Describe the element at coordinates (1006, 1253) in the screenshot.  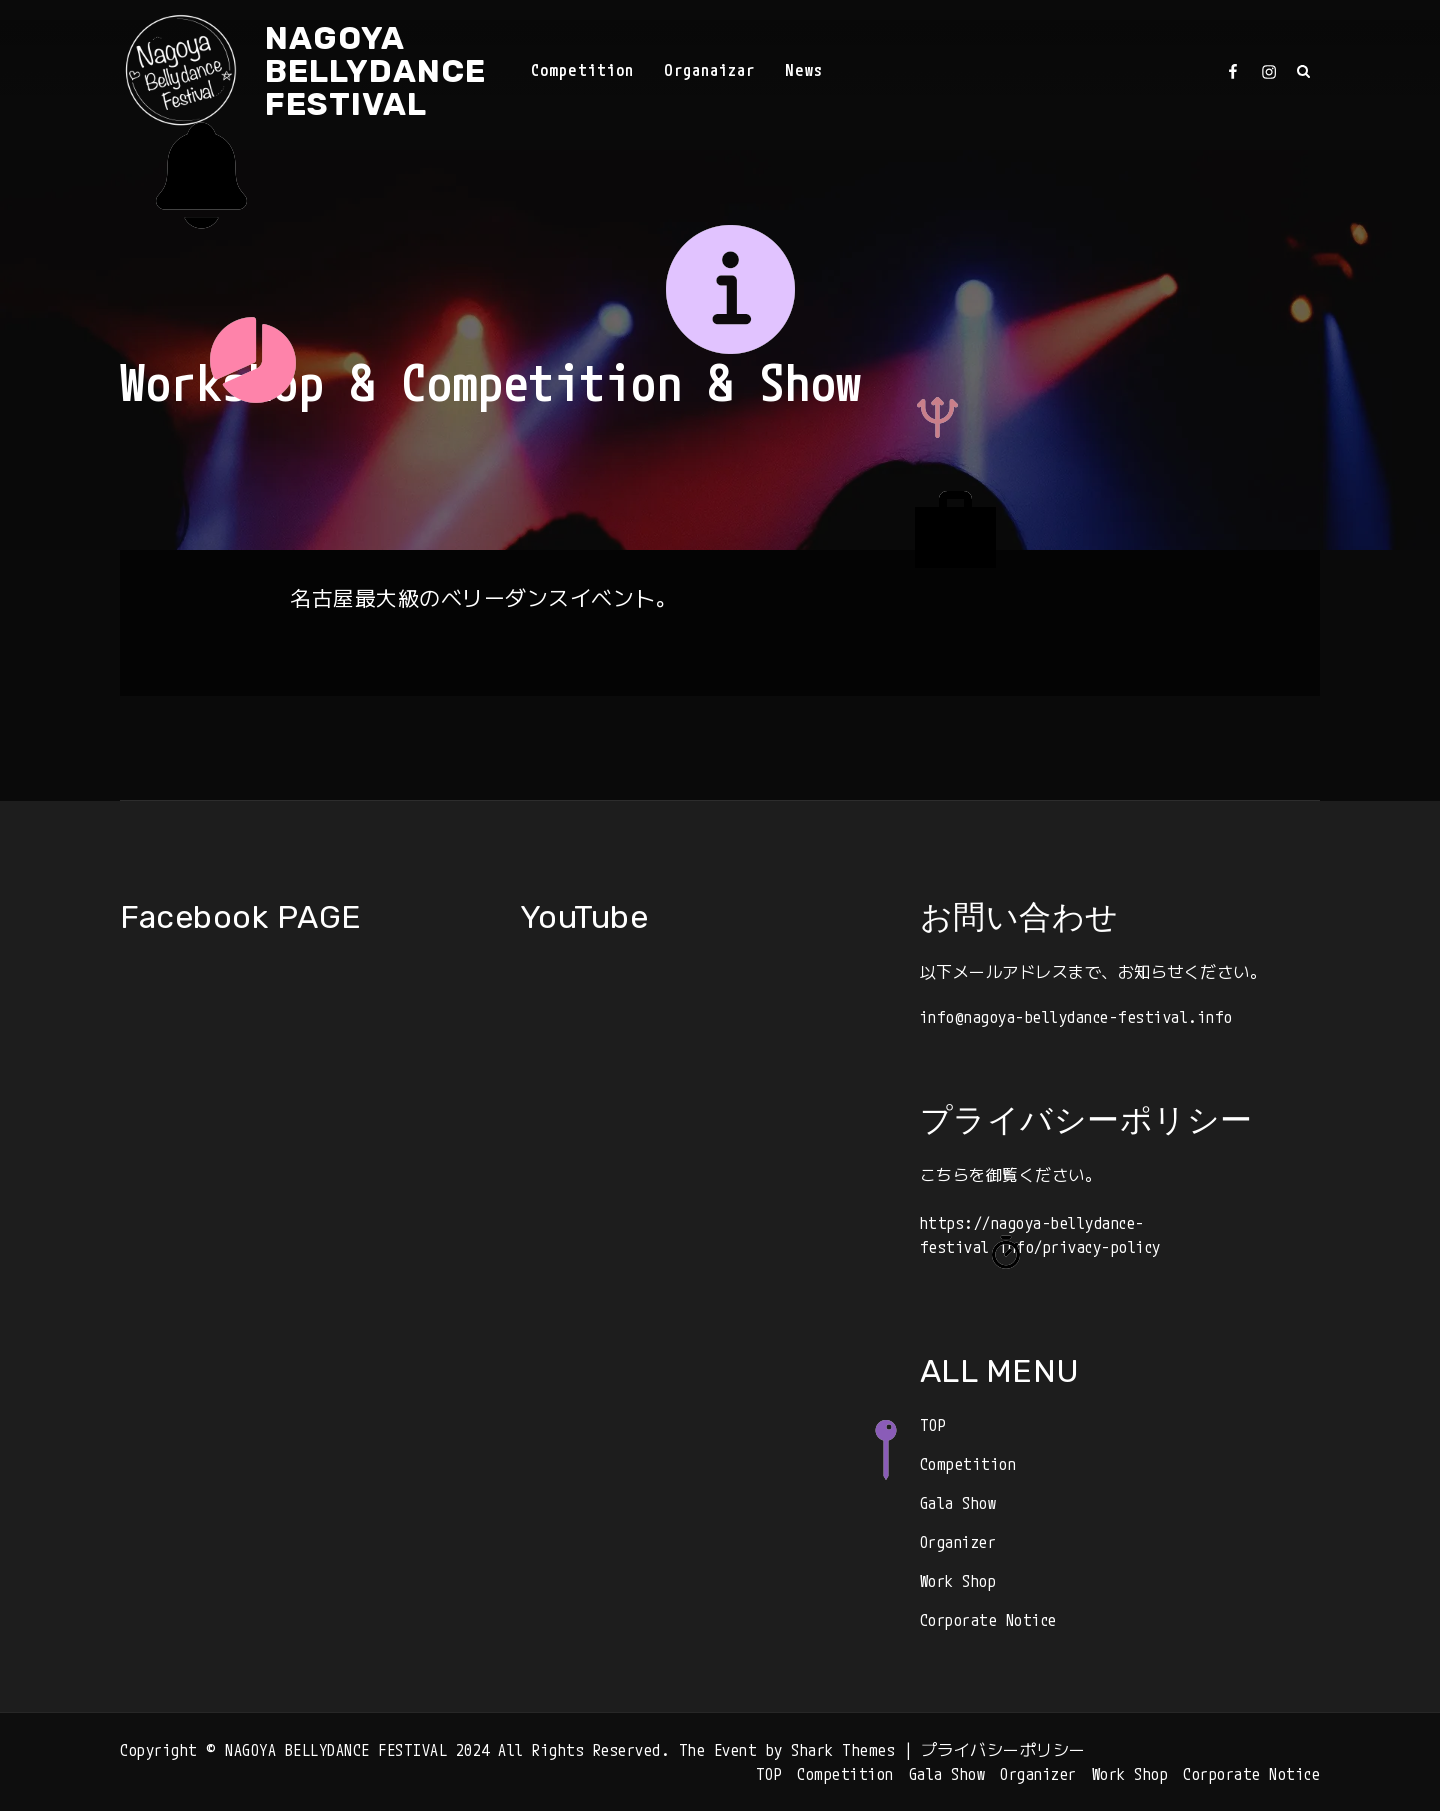
I see `start or stop a timer` at that location.